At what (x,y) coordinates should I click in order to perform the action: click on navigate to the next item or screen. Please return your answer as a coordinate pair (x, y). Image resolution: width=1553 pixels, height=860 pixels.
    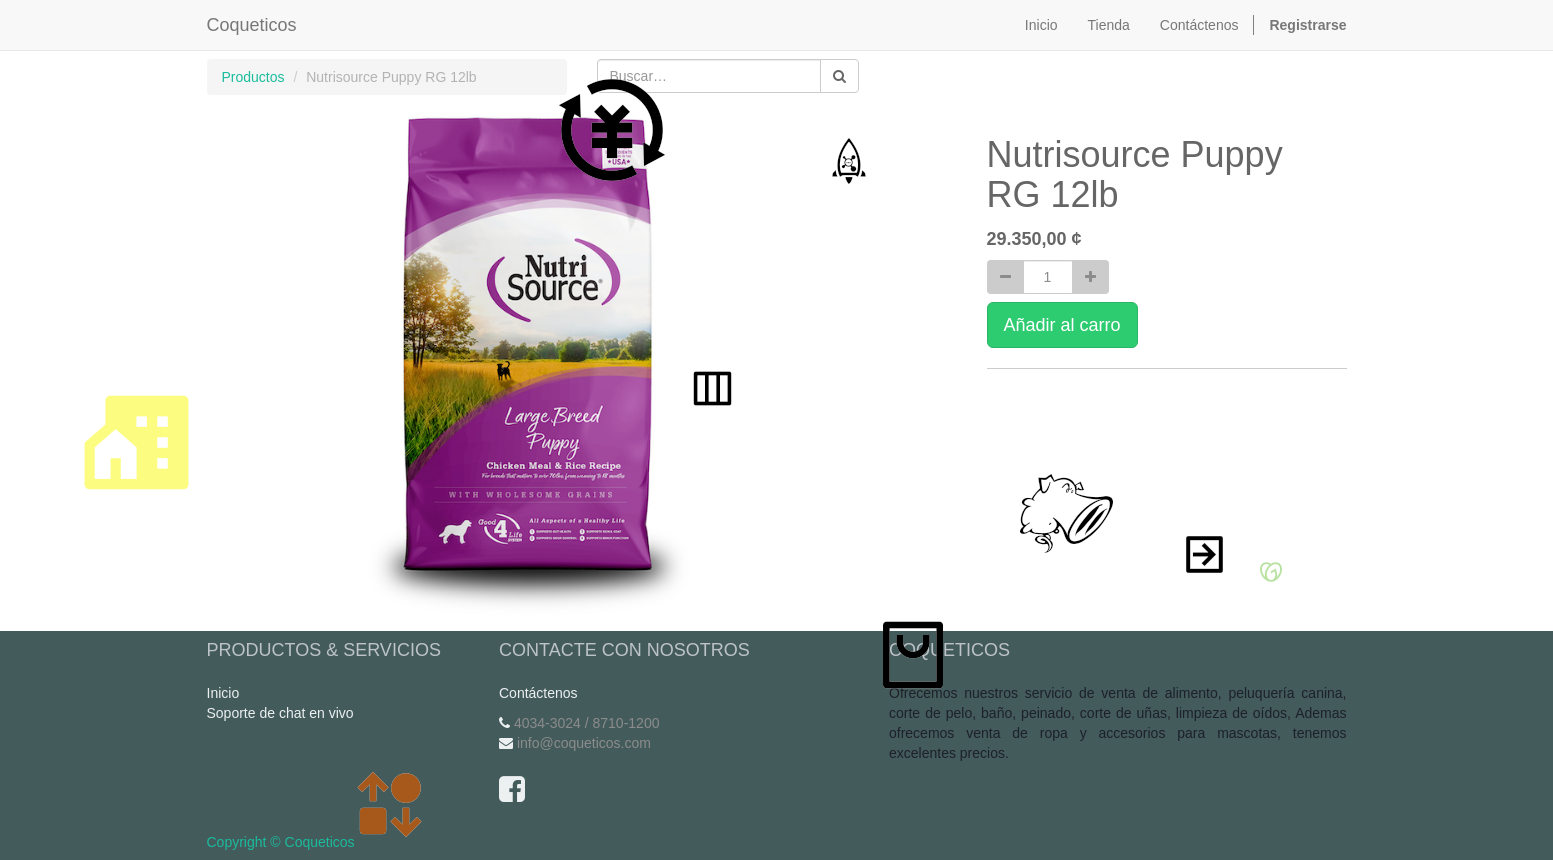
    Looking at the image, I should click on (1204, 554).